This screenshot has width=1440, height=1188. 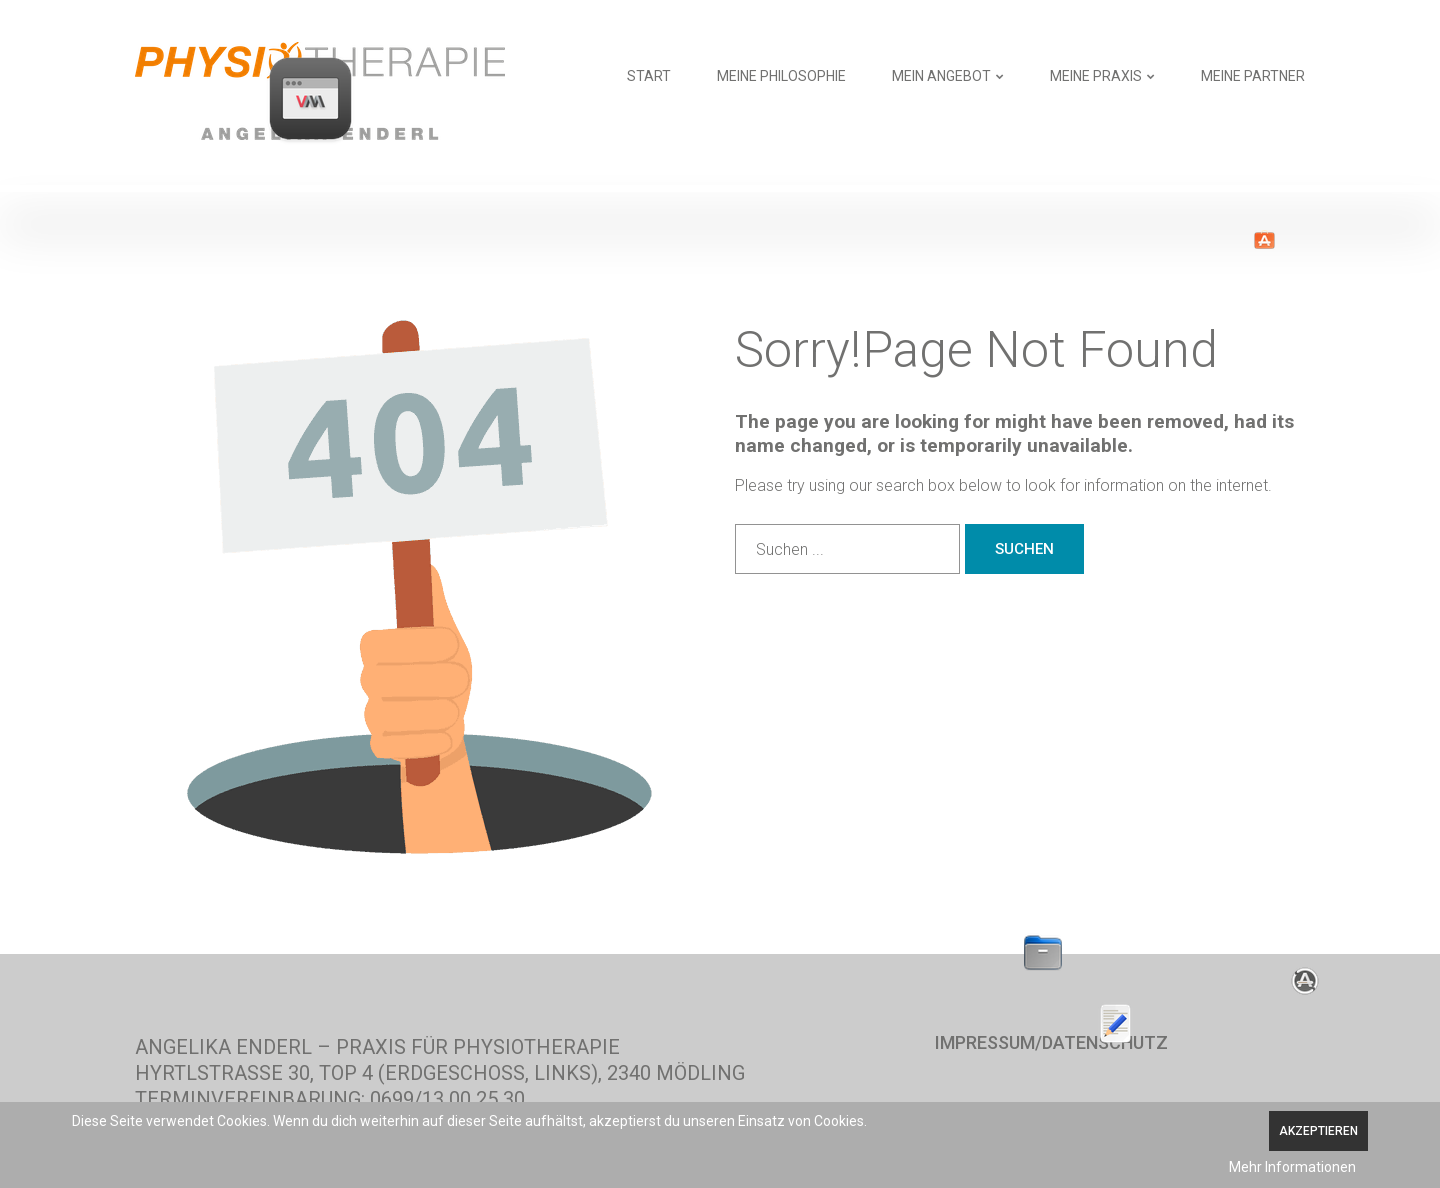 I want to click on open the software center to browse and install apps, so click(x=1264, y=240).